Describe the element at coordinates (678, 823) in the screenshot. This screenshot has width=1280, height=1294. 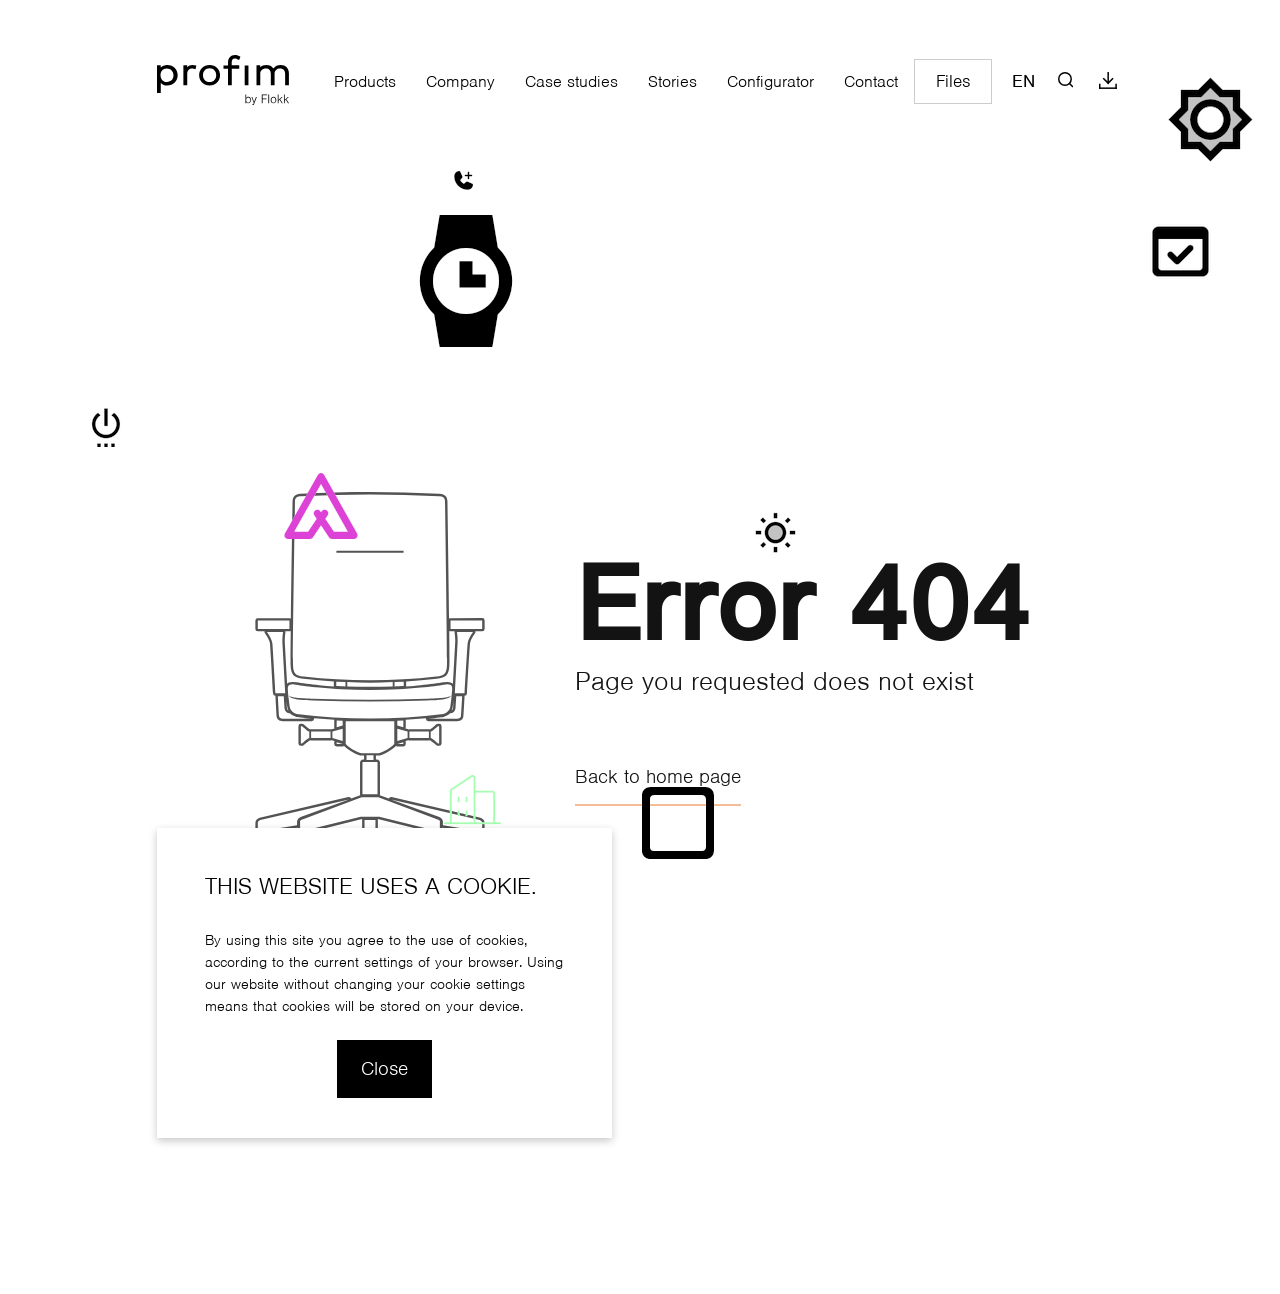
I see `unselected checkbox option` at that location.